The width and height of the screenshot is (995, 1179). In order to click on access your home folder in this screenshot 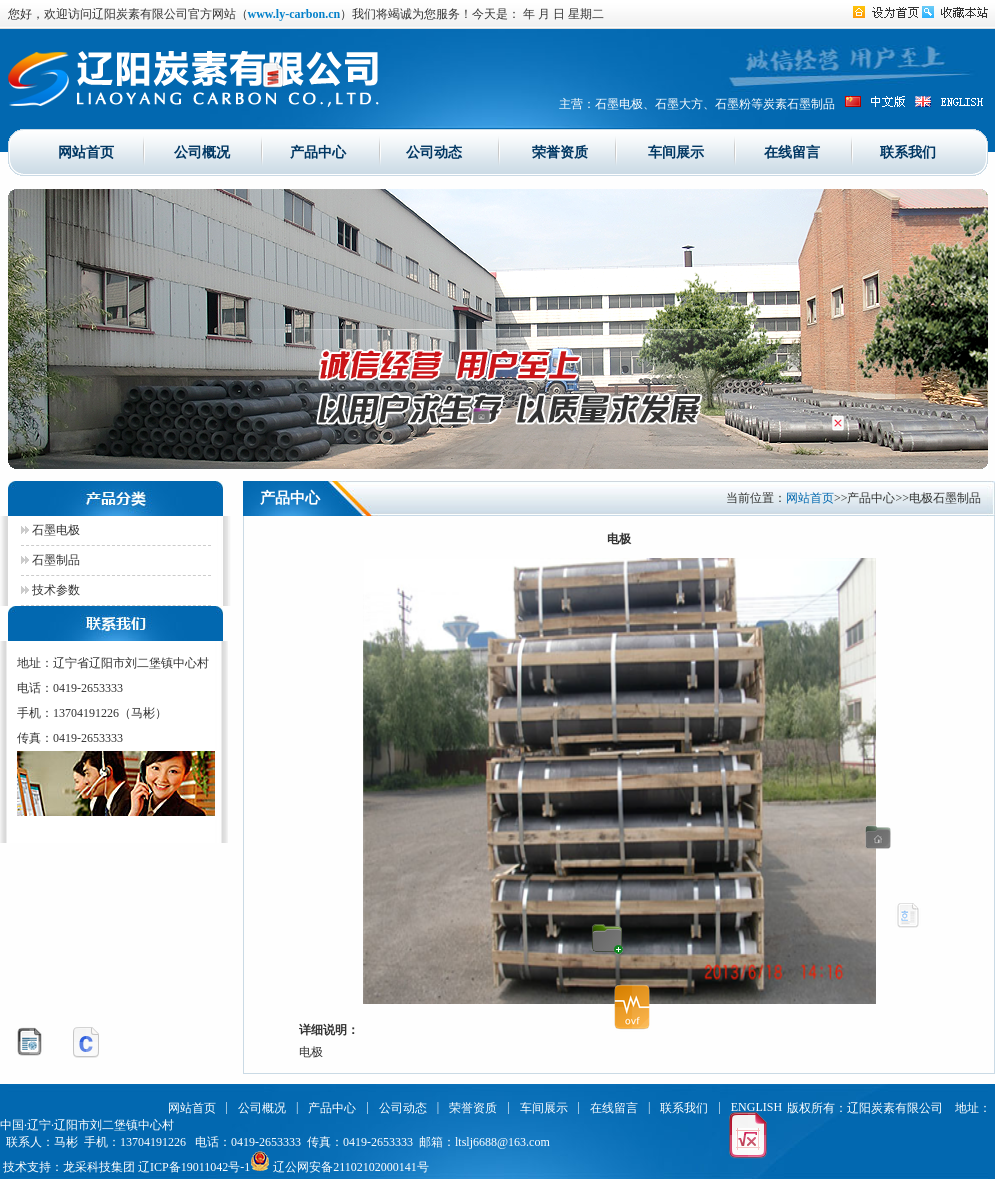, I will do `click(878, 837)`.